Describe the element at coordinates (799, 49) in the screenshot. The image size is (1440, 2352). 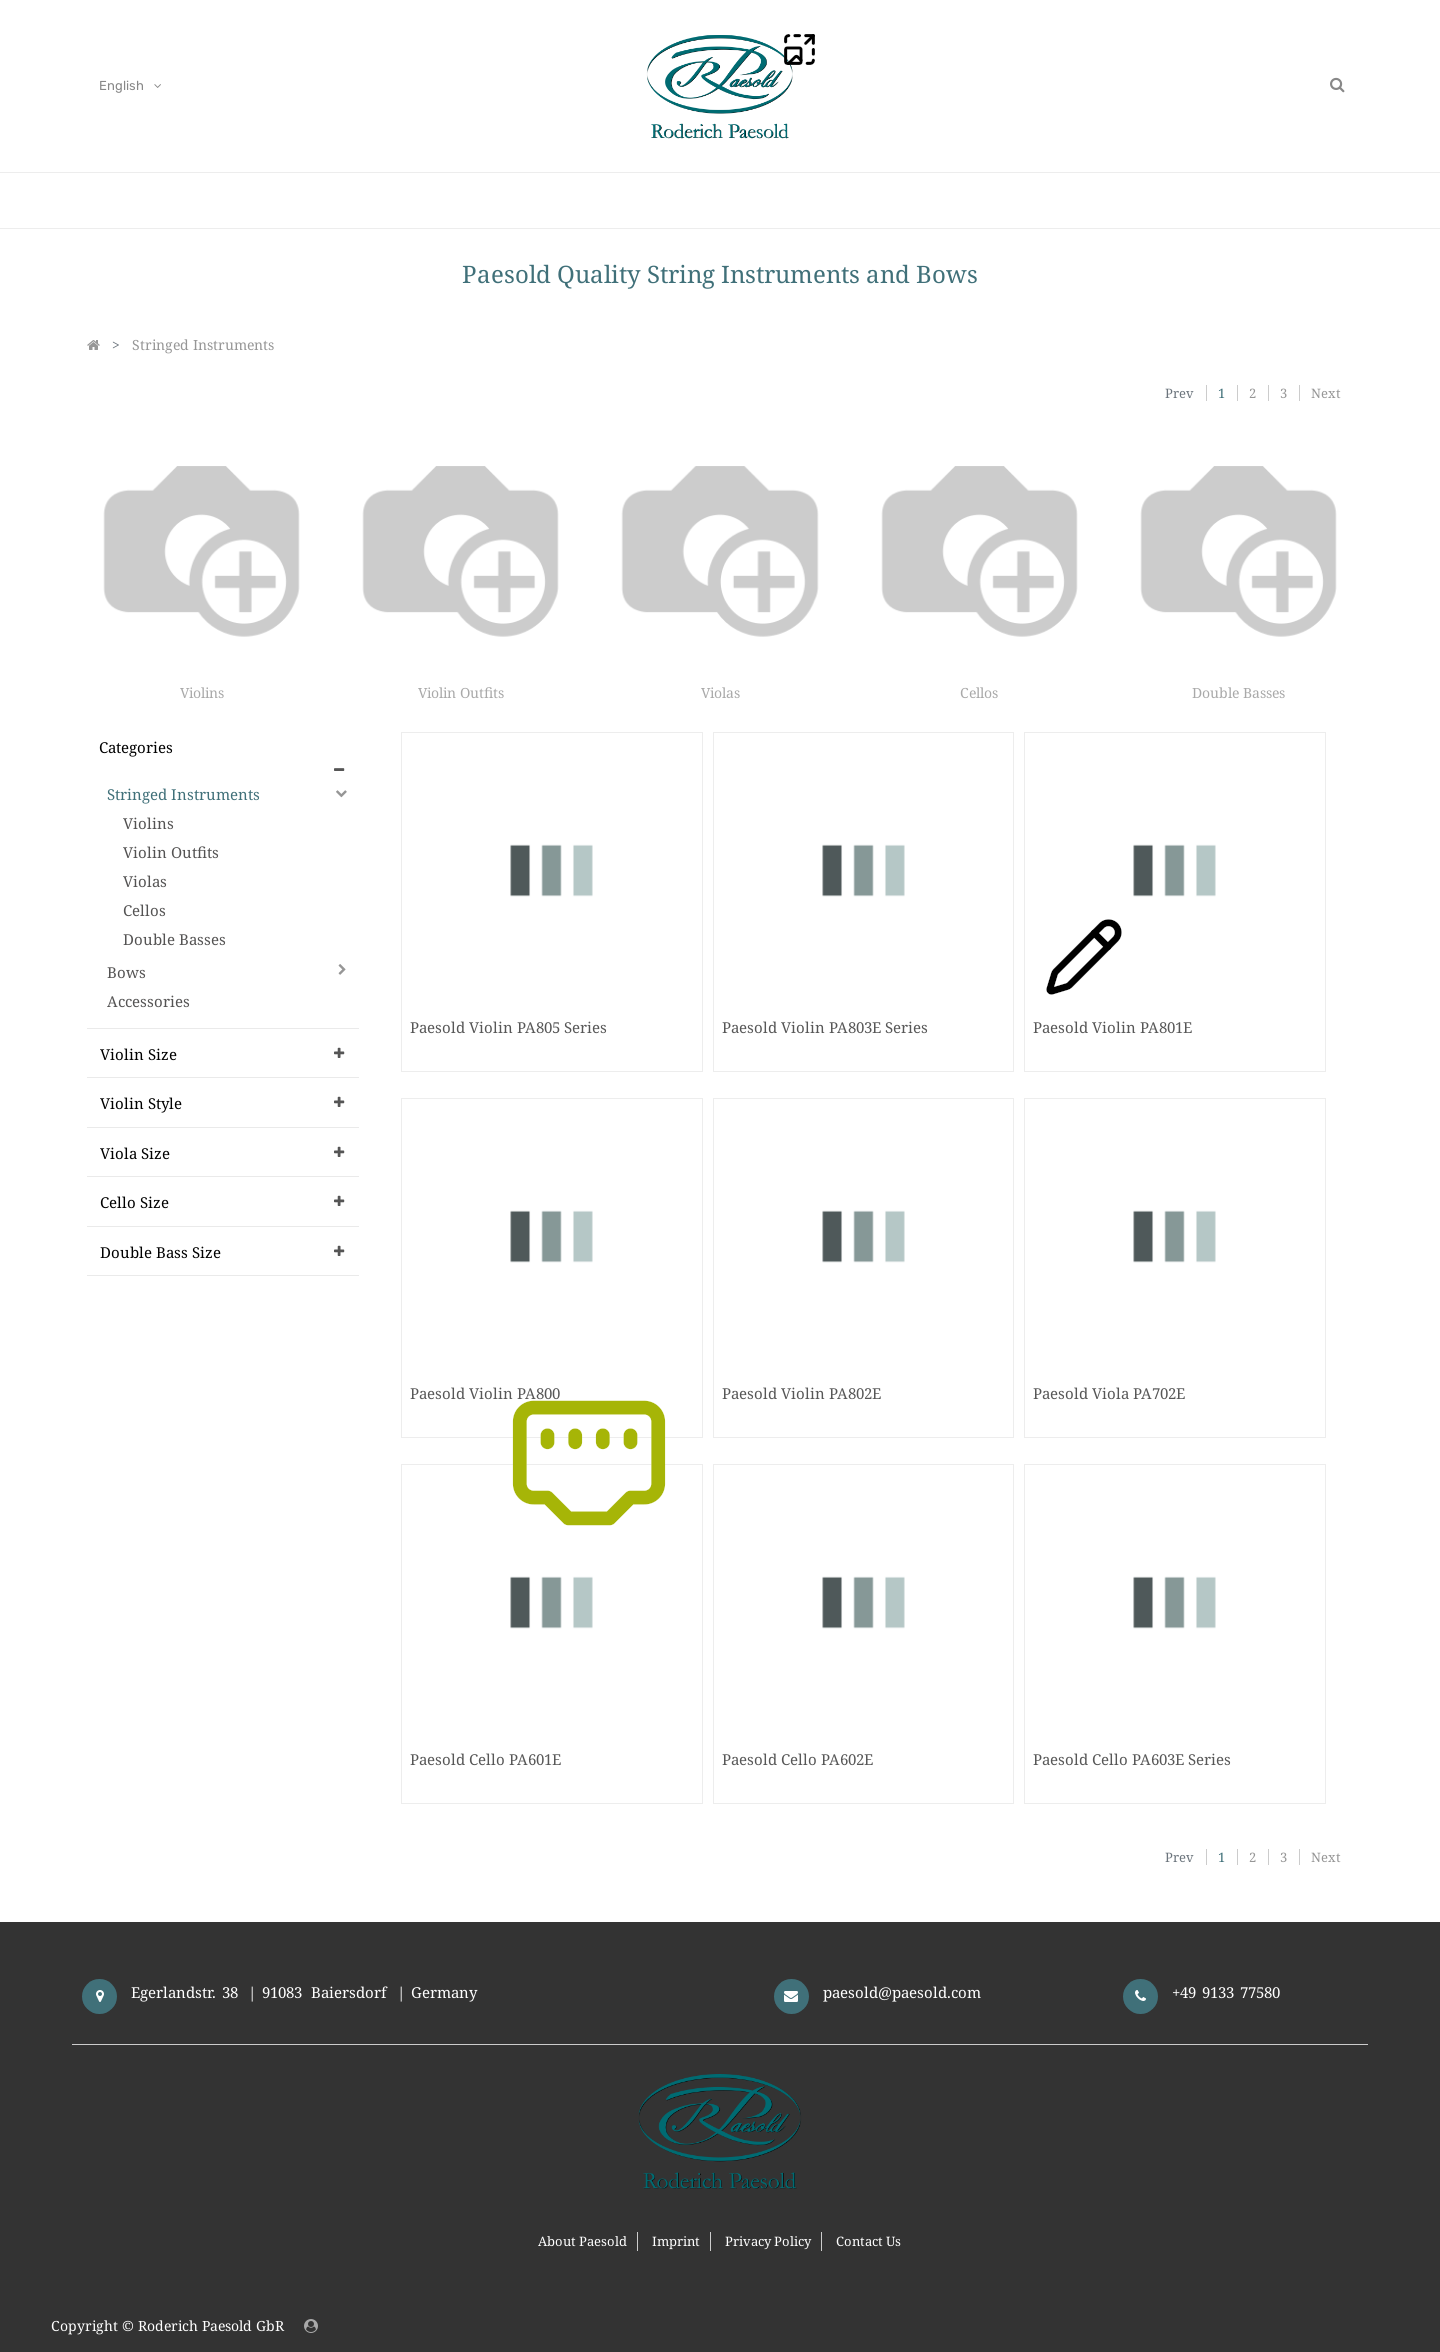
I see `upscale or enhance image resolution` at that location.